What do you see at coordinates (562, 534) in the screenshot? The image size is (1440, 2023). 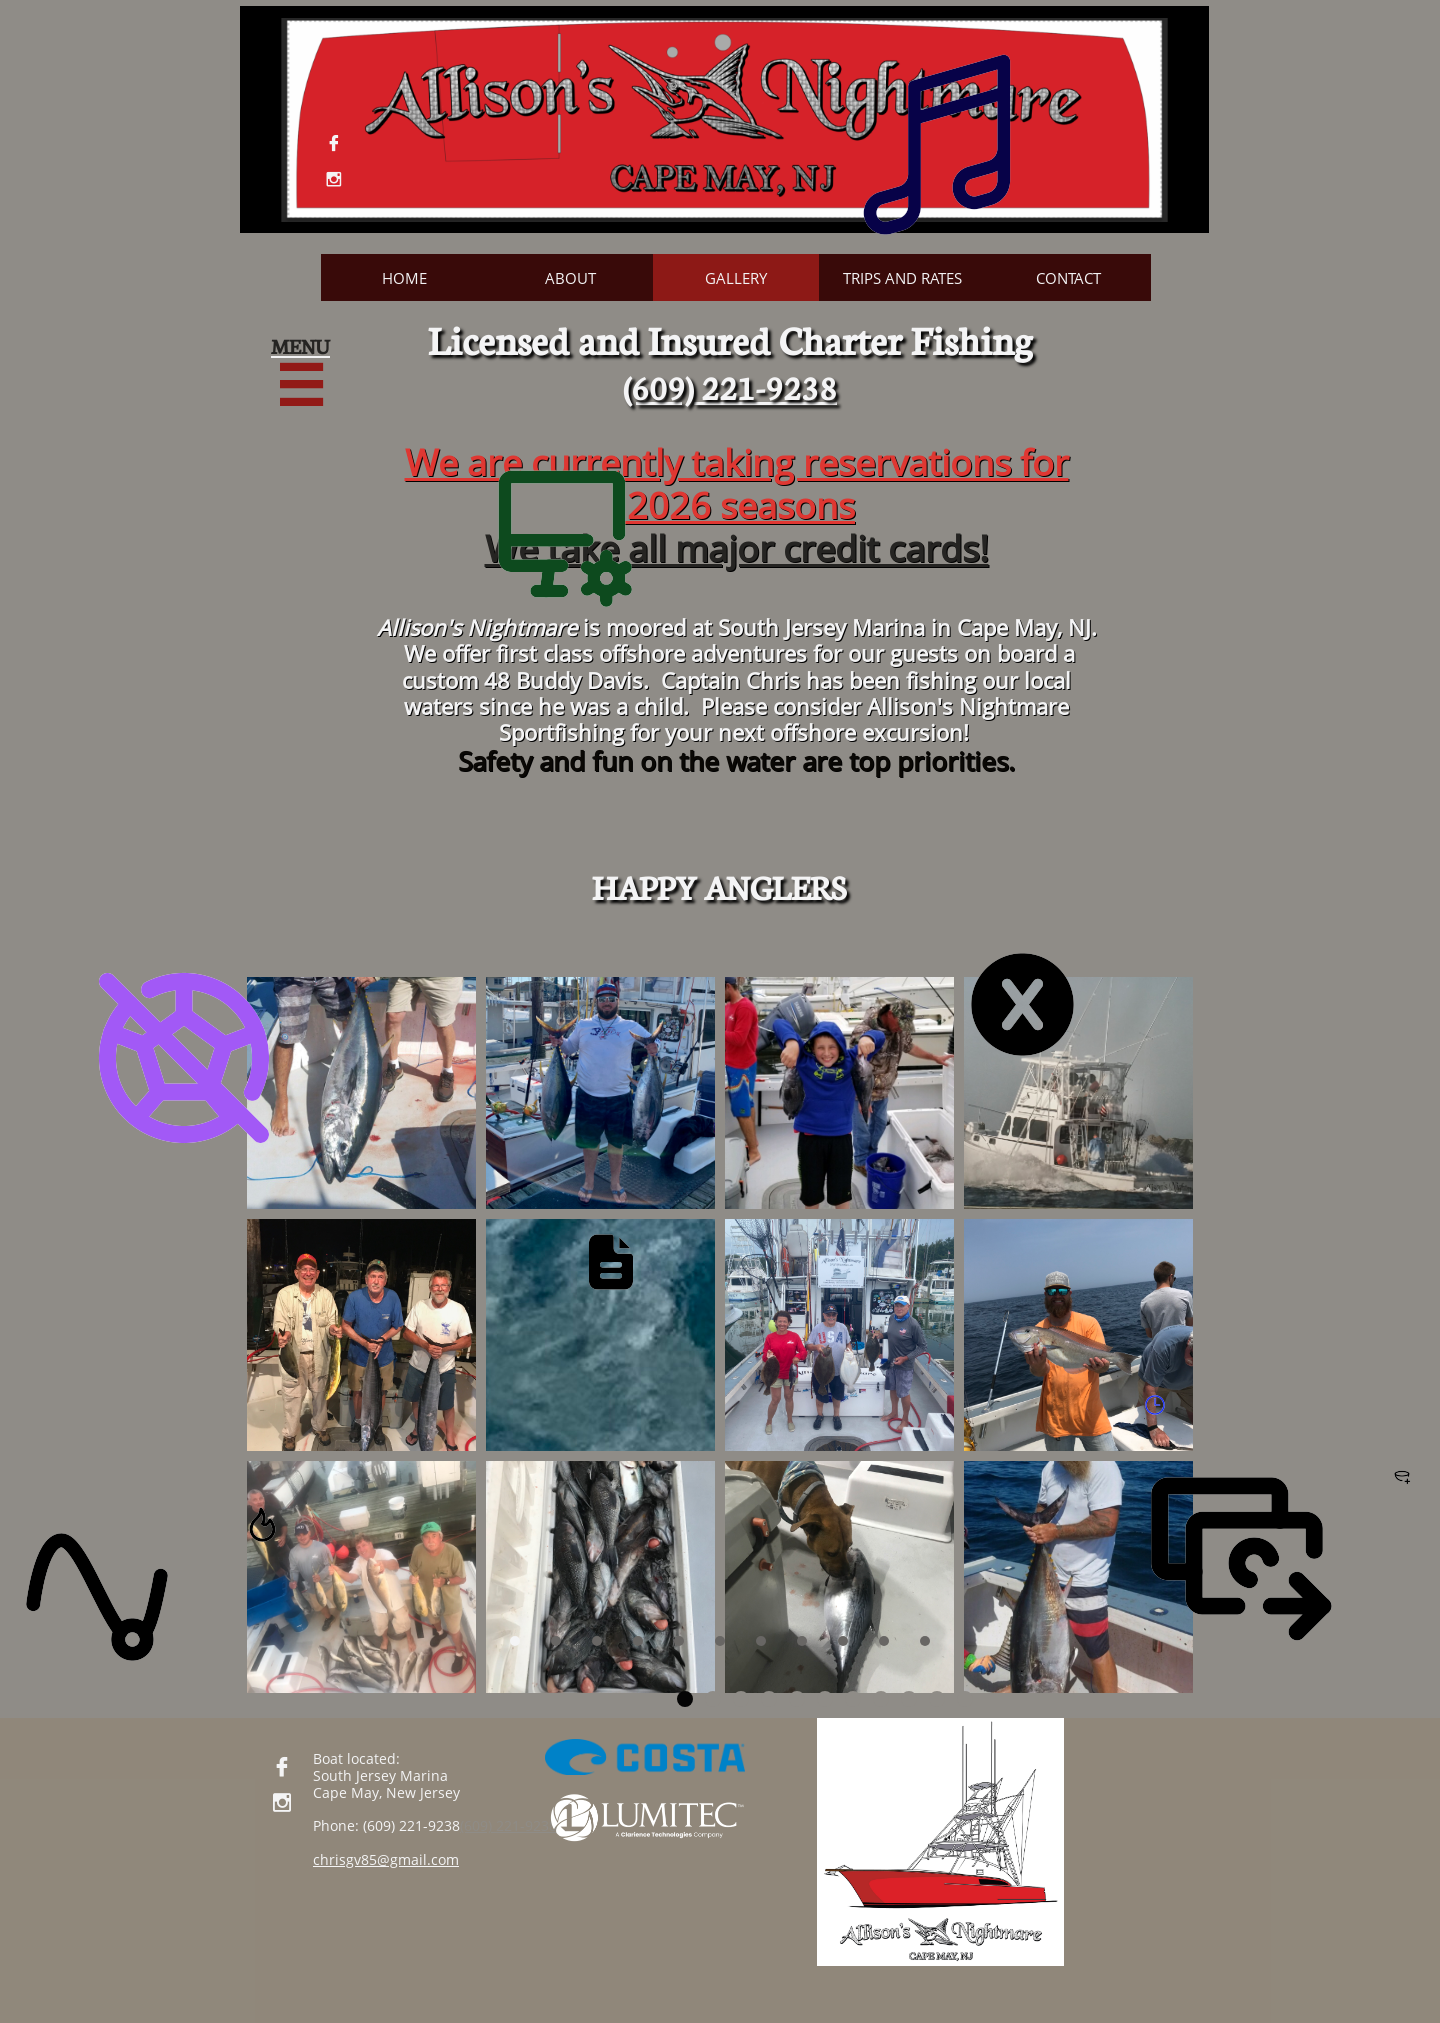 I see `access desktop display settings` at bounding box center [562, 534].